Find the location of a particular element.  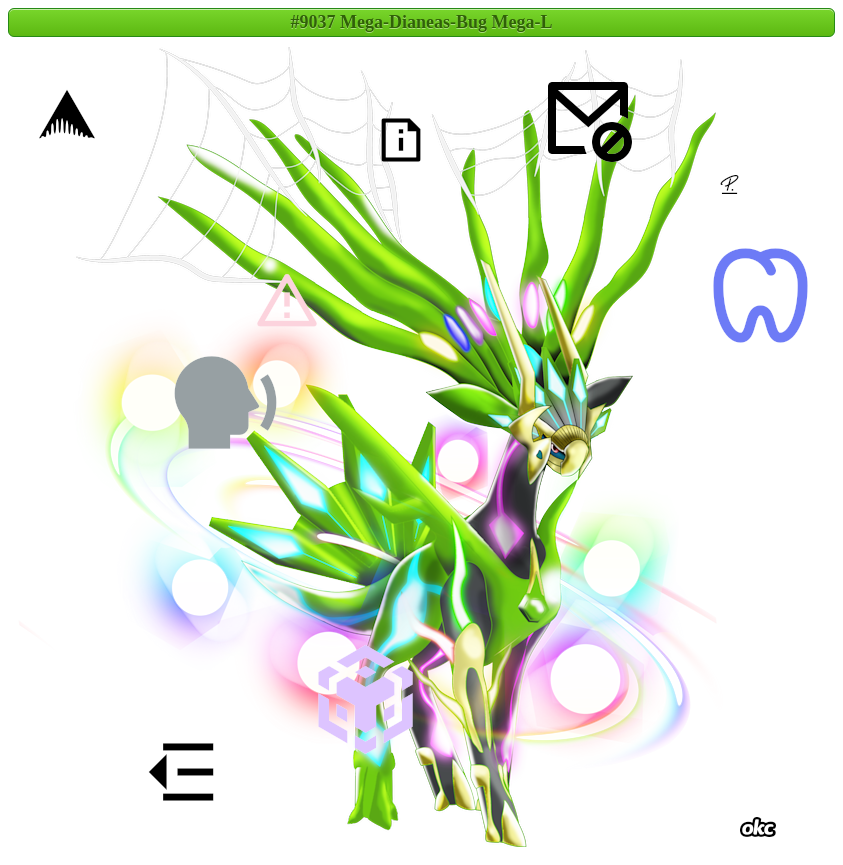

indicates a warning or alert status is located at coordinates (287, 301).